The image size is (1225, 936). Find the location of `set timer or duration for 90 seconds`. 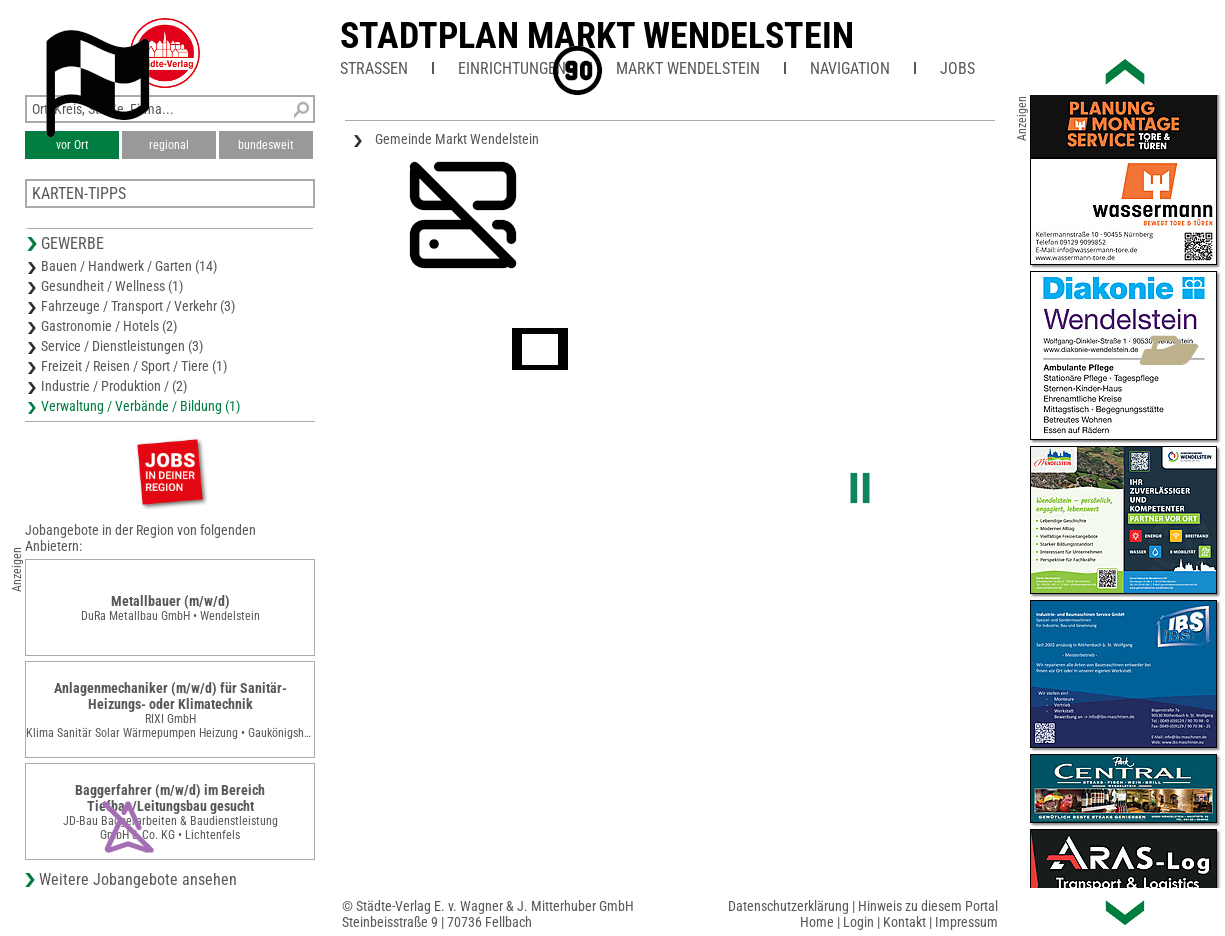

set timer or duration for 90 seconds is located at coordinates (577, 70).